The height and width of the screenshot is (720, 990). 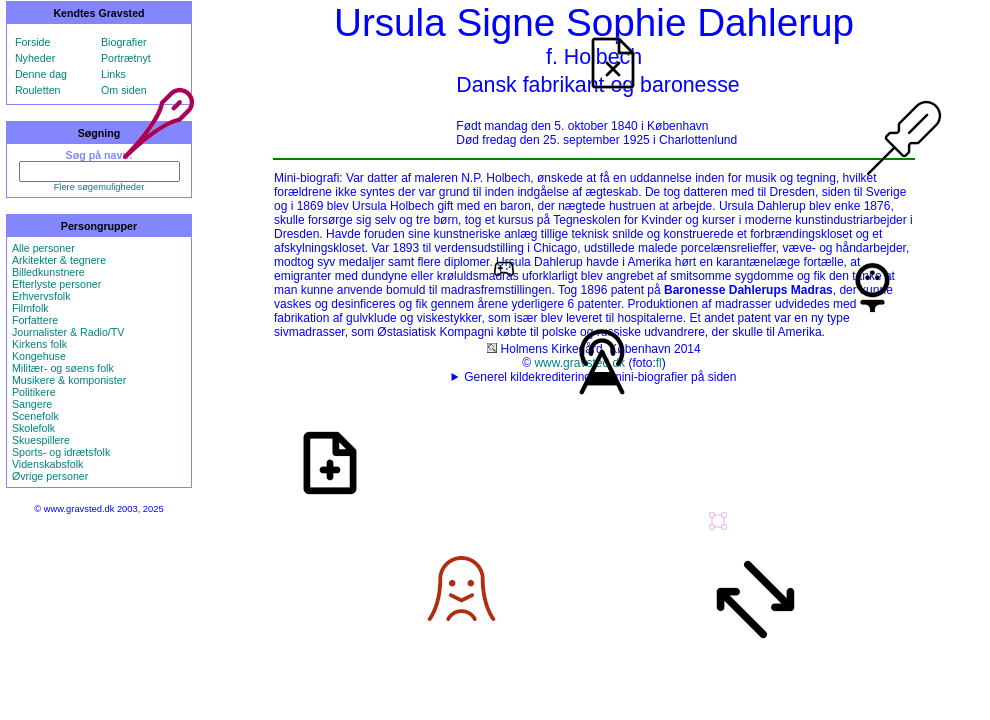 What do you see at coordinates (504, 269) in the screenshot?
I see `access gaming or games section` at bounding box center [504, 269].